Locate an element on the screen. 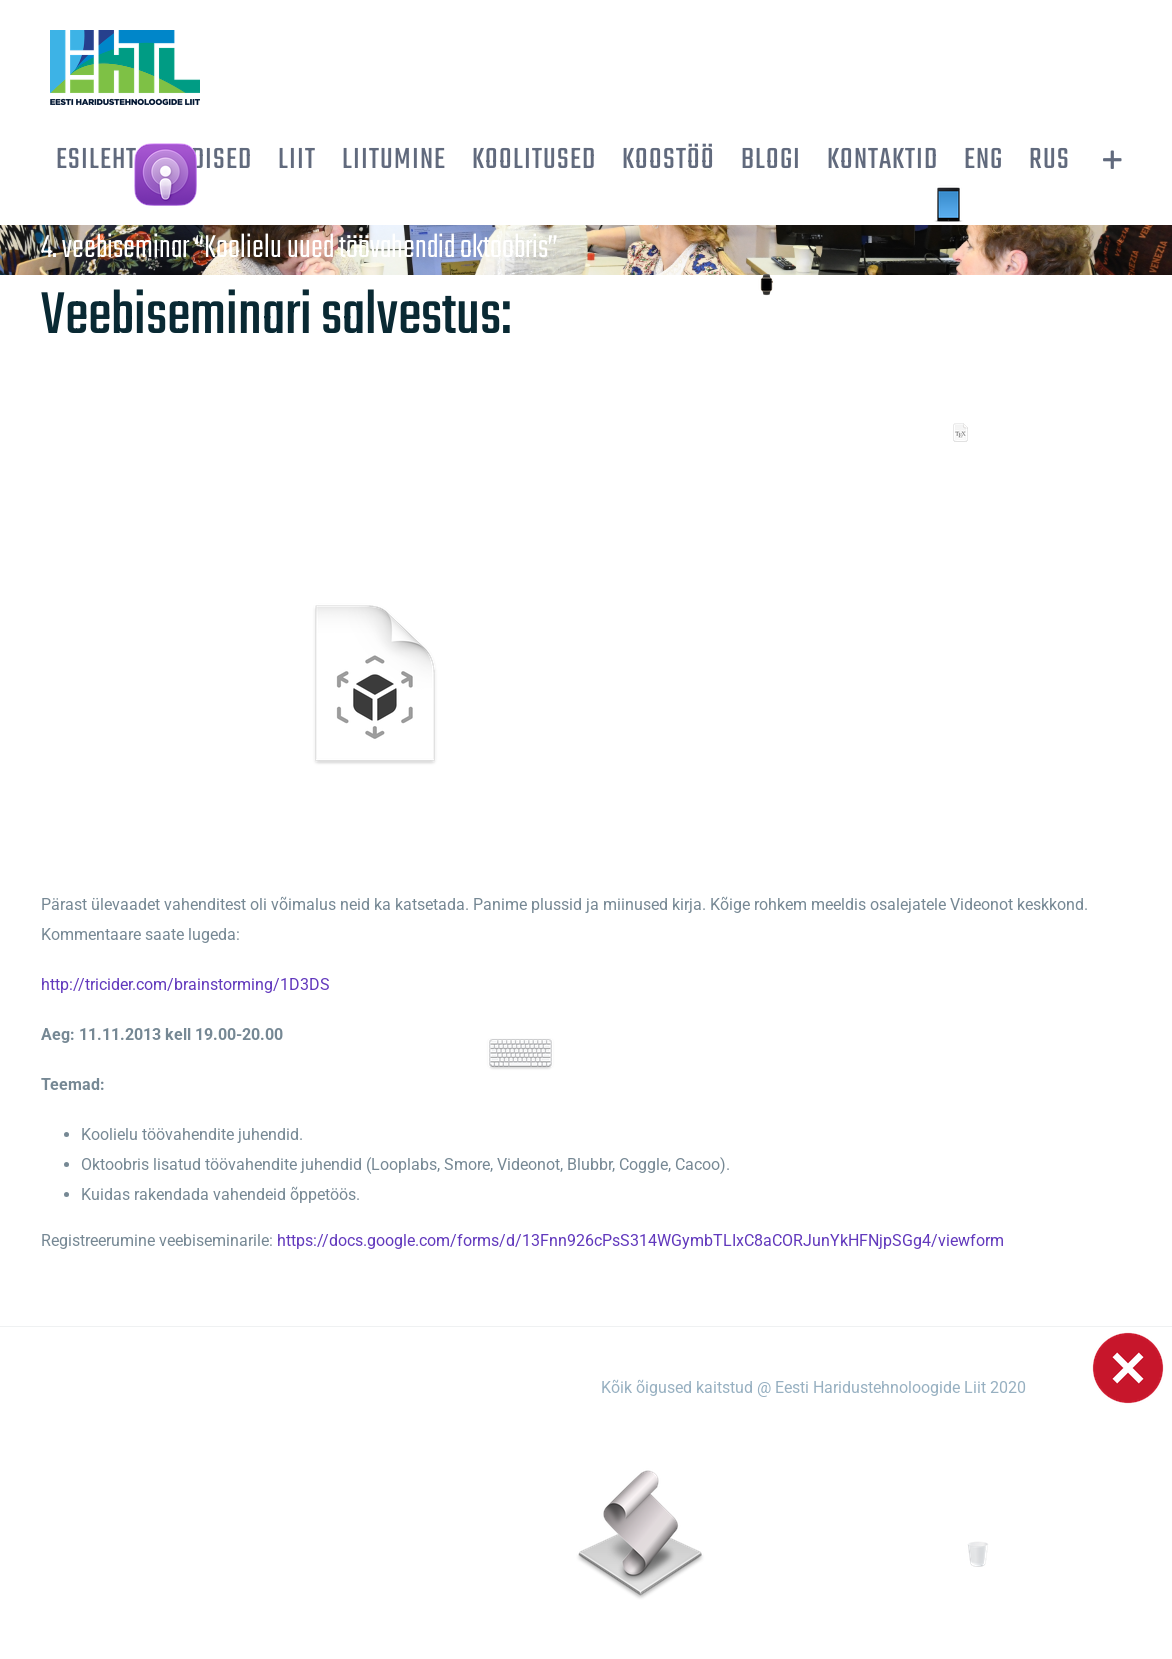 This screenshot has height=1659, width=1172. indicates keyboard is connected is located at coordinates (520, 1053).